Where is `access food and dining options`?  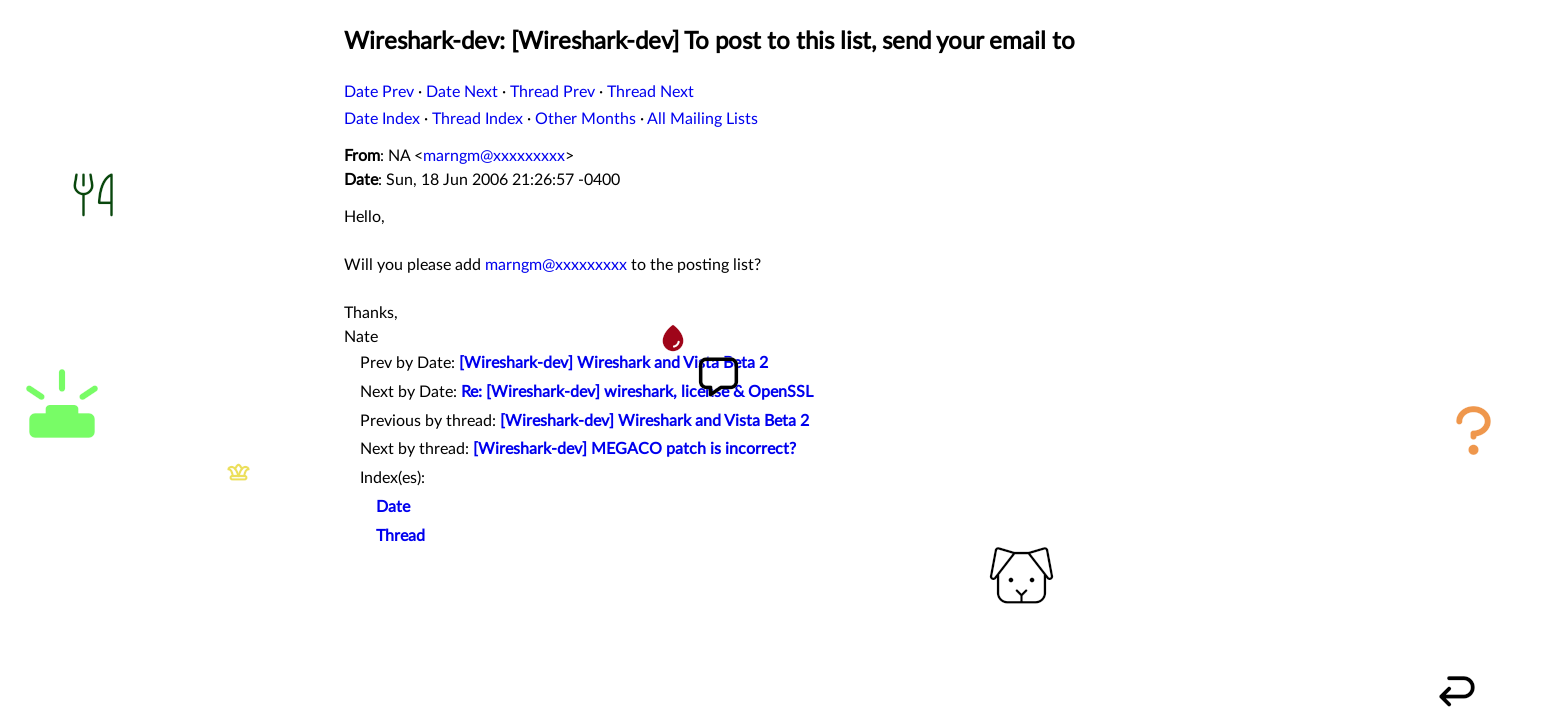
access food and dining options is located at coordinates (94, 194).